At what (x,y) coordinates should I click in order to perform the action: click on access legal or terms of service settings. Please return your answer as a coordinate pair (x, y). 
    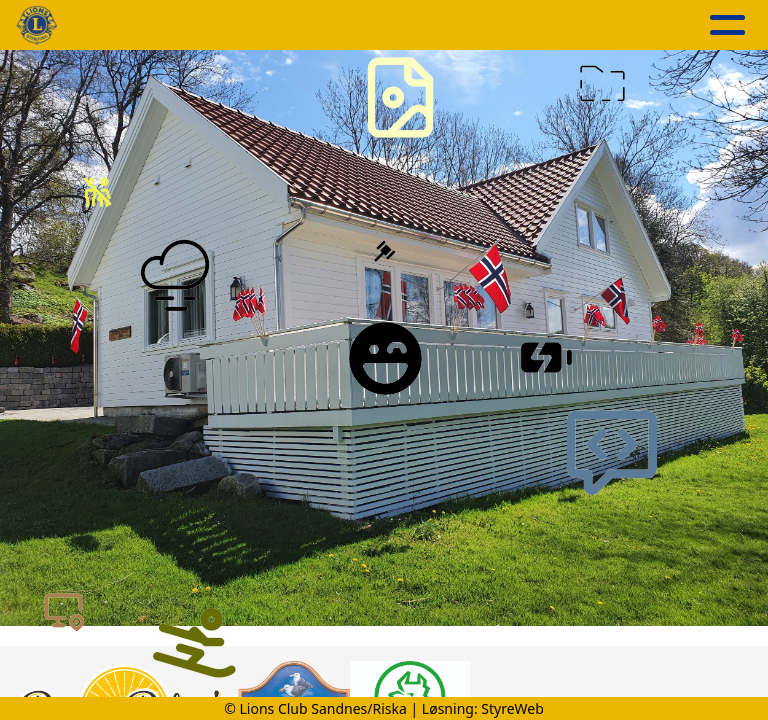
    Looking at the image, I should click on (384, 252).